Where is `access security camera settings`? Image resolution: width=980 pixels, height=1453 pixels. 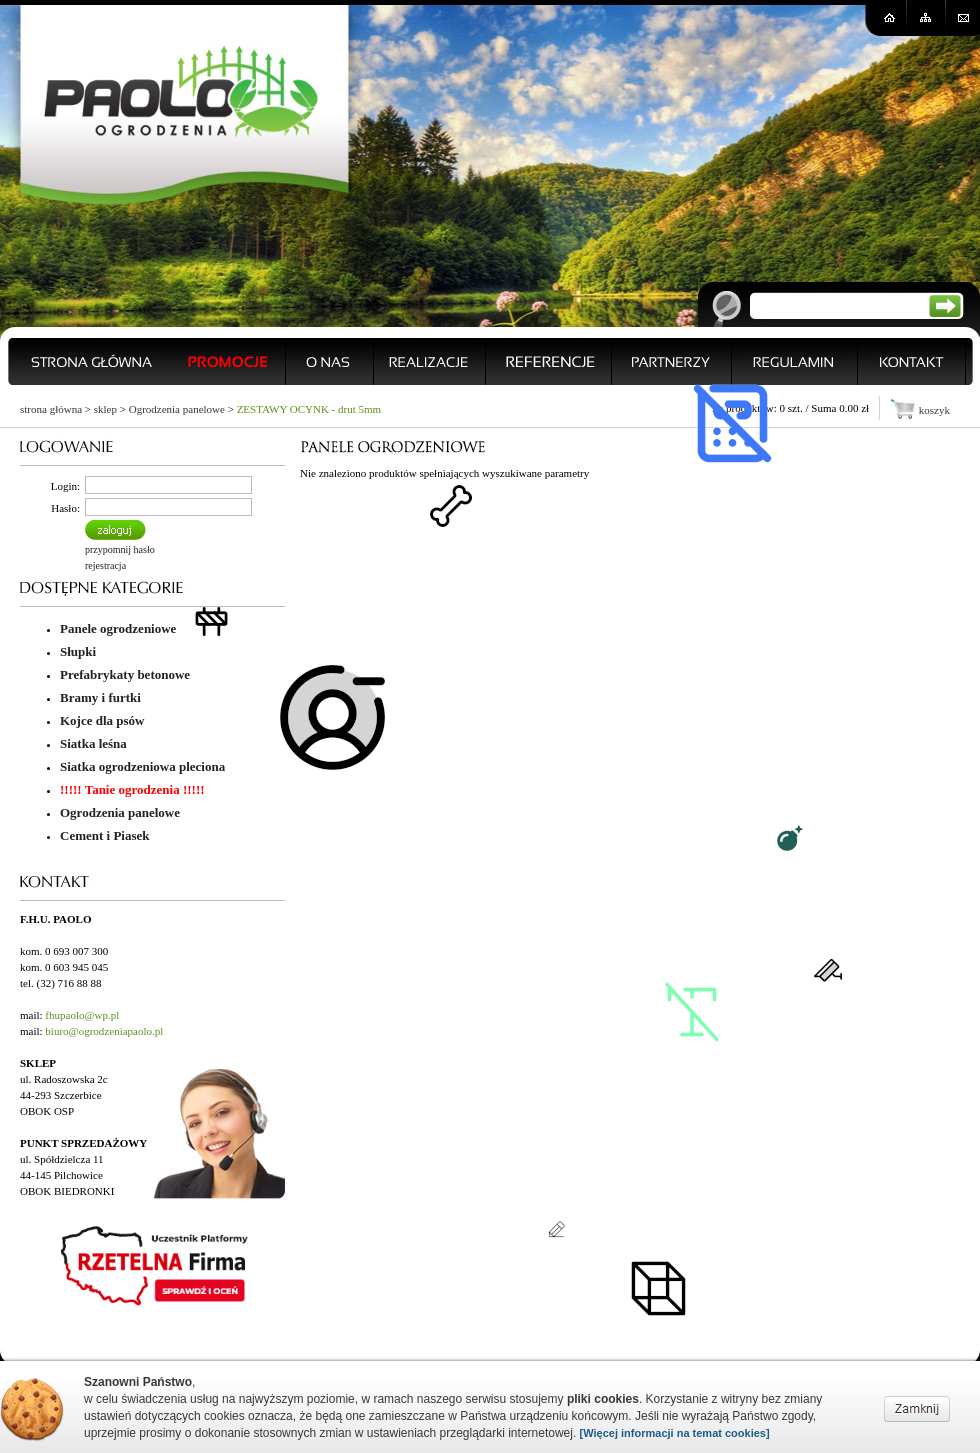
access security camera settings is located at coordinates (828, 972).